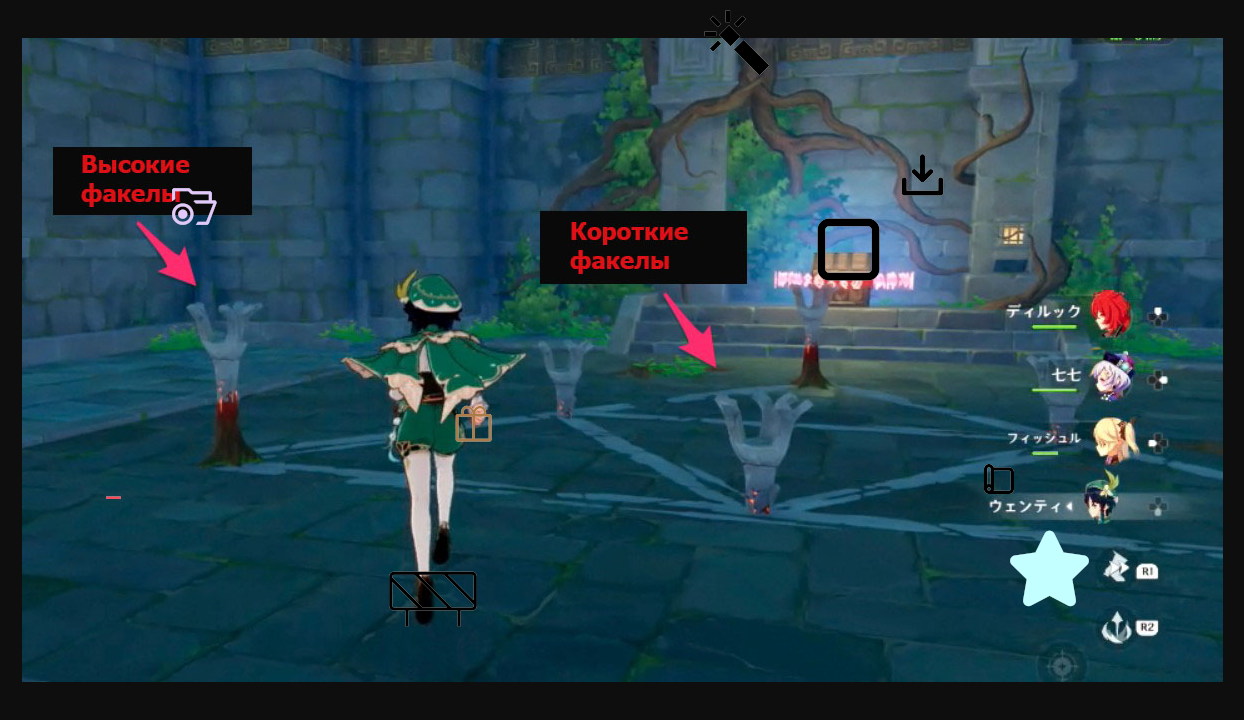 This screenshot has height=720, width=1244. What do you see at coordinates (737, 43) in the screenshot?
I see `apply auto-enhance or magic adjustments` at bounding box center [737, 43].